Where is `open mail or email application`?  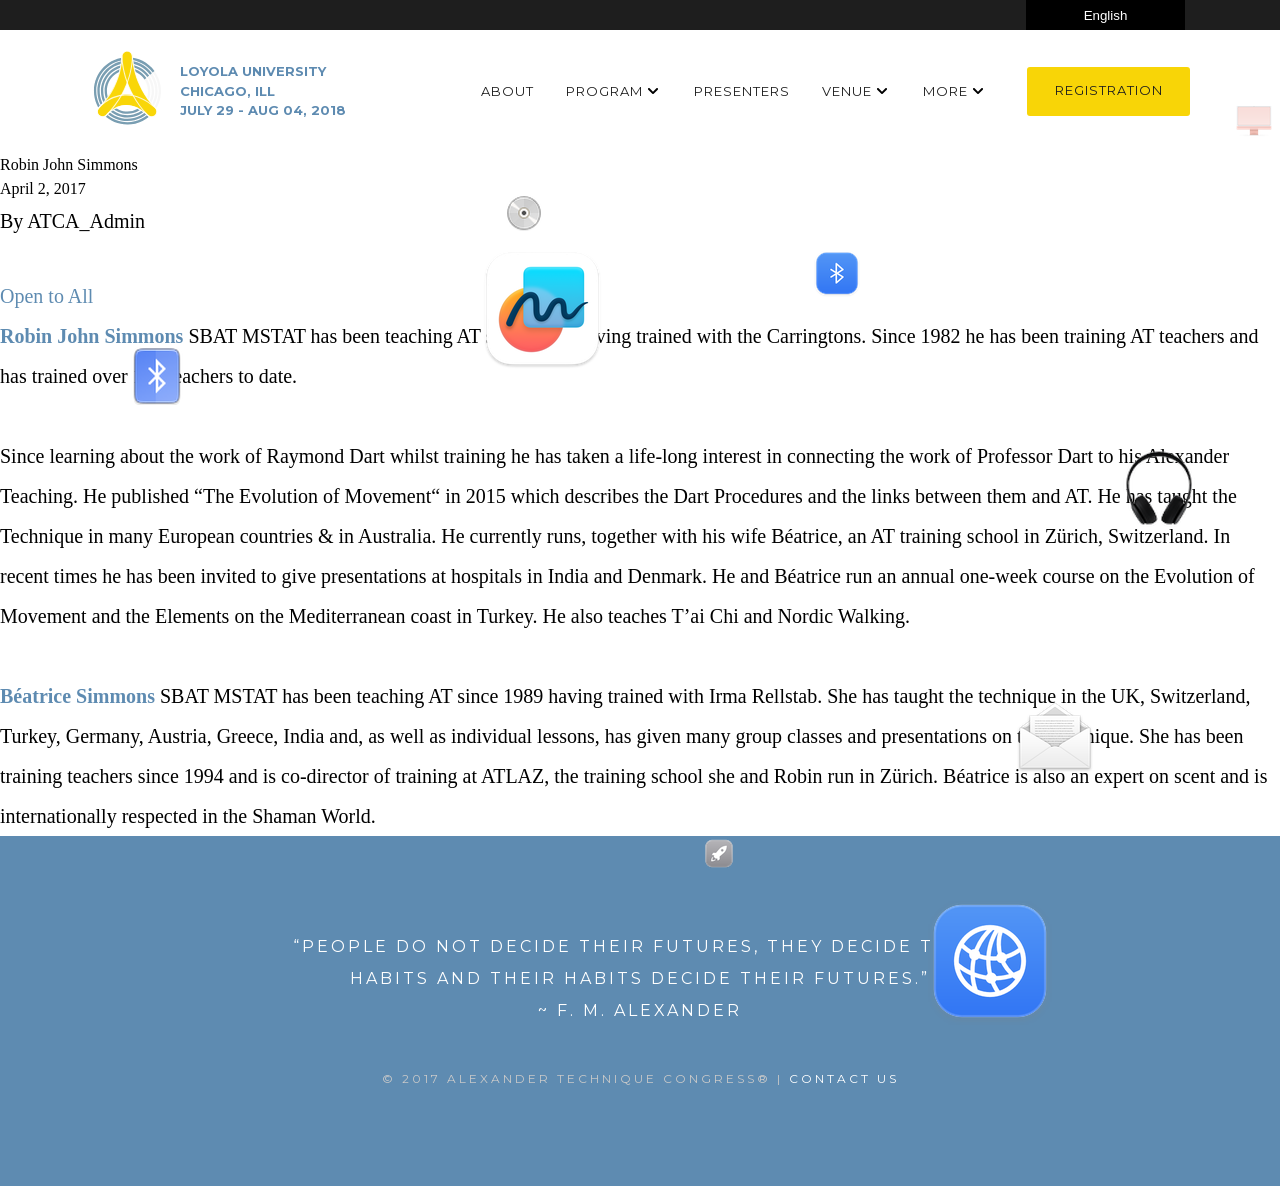 open mail or email application is located at coordinates (1055, 738).